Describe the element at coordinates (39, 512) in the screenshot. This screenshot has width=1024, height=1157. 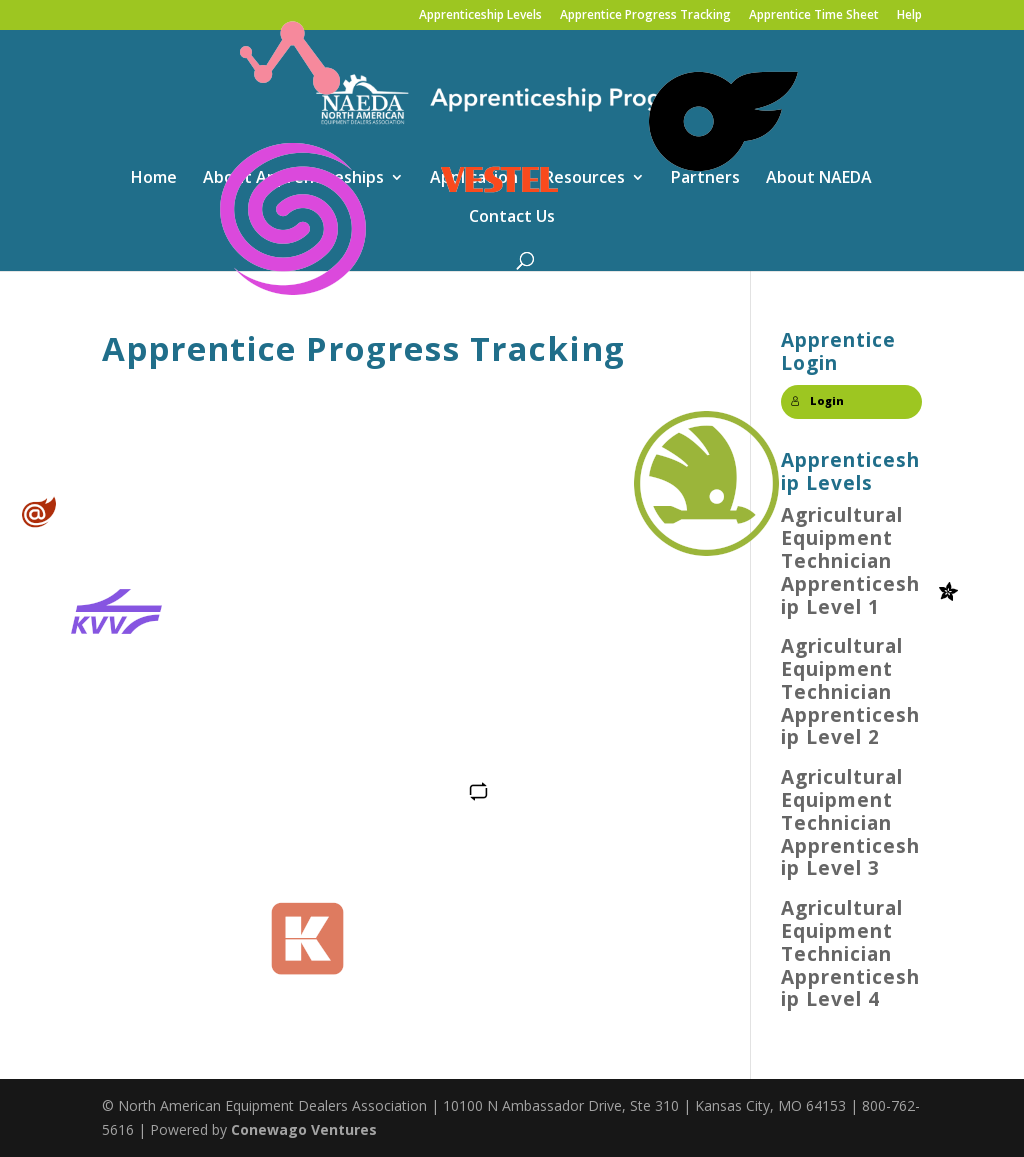
I see `Blazor framework logo` at that location.